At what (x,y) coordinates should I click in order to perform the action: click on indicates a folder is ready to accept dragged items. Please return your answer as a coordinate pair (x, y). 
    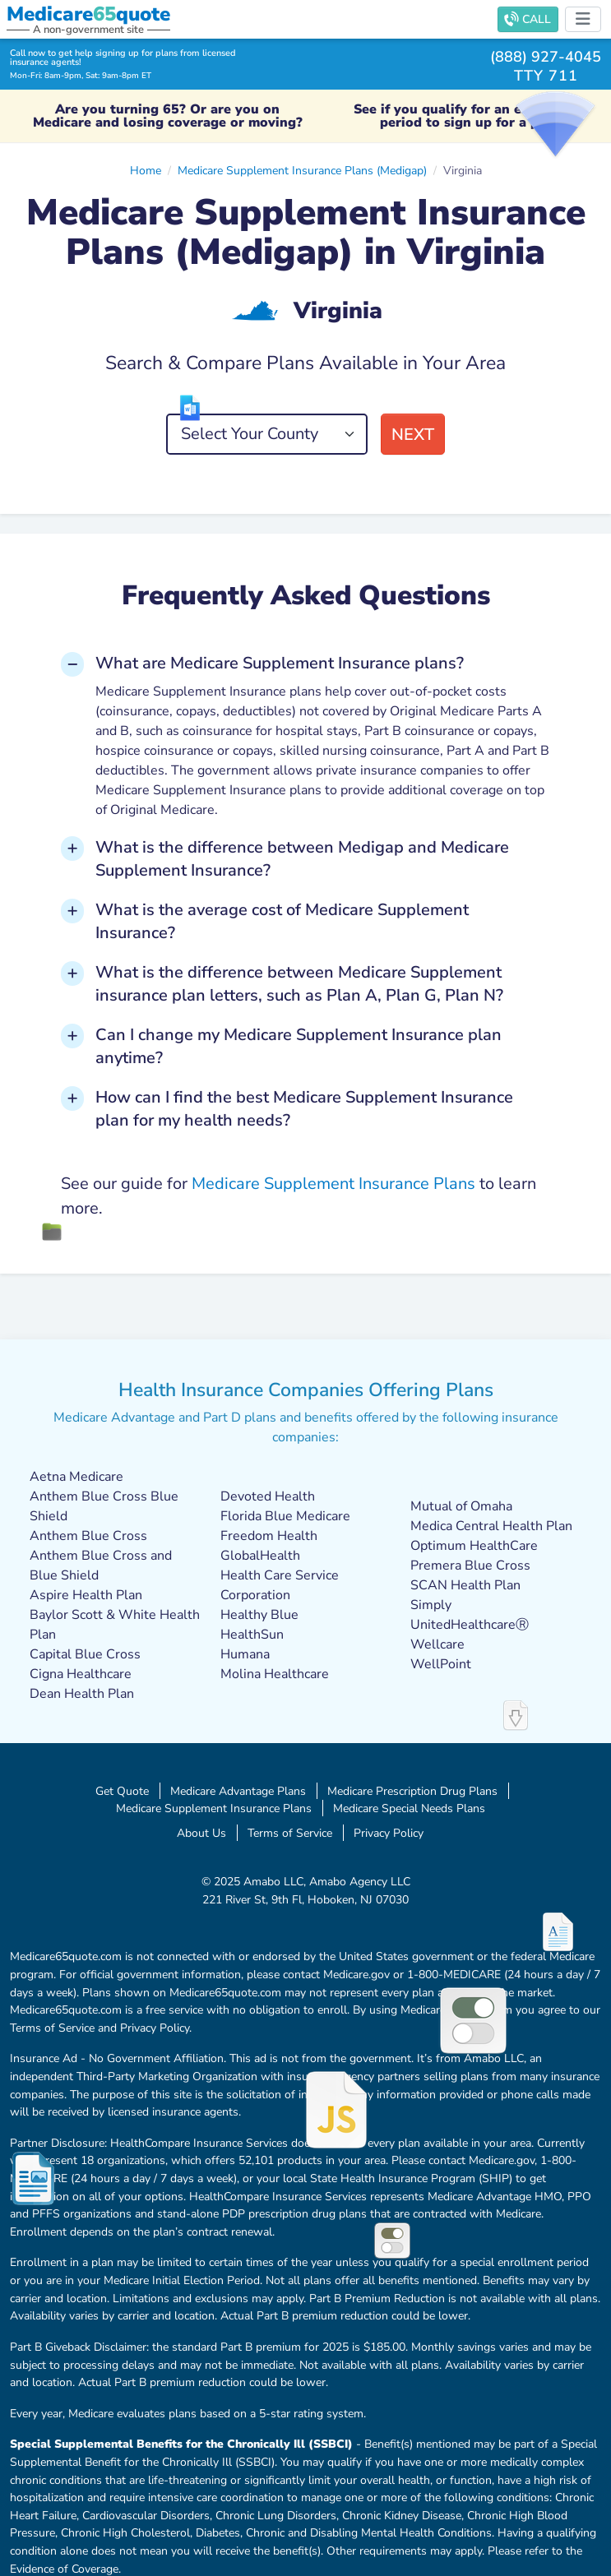
    Looking at the image, I should click on (52, 1232).